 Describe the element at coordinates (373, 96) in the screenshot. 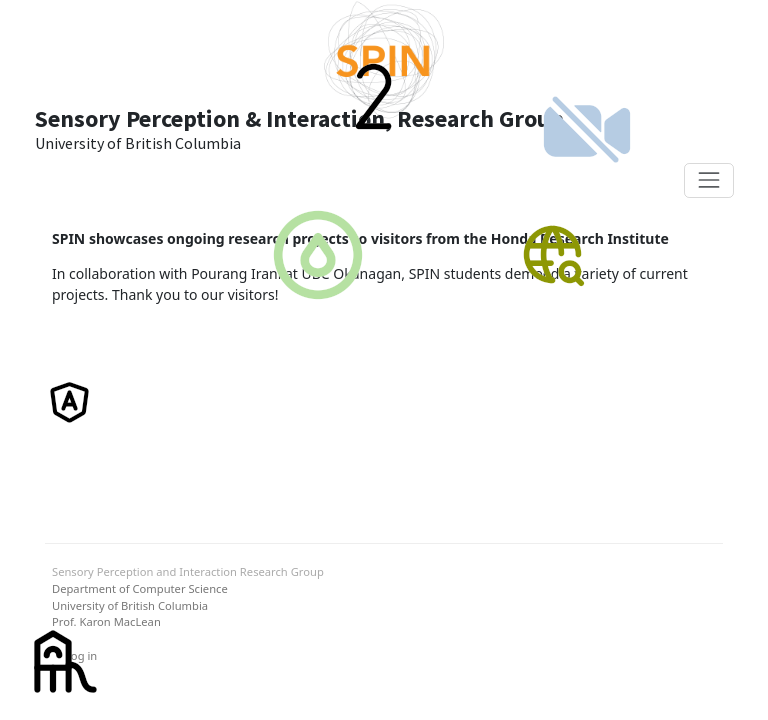

I see `indicates step two in a sequence or process` at that location.